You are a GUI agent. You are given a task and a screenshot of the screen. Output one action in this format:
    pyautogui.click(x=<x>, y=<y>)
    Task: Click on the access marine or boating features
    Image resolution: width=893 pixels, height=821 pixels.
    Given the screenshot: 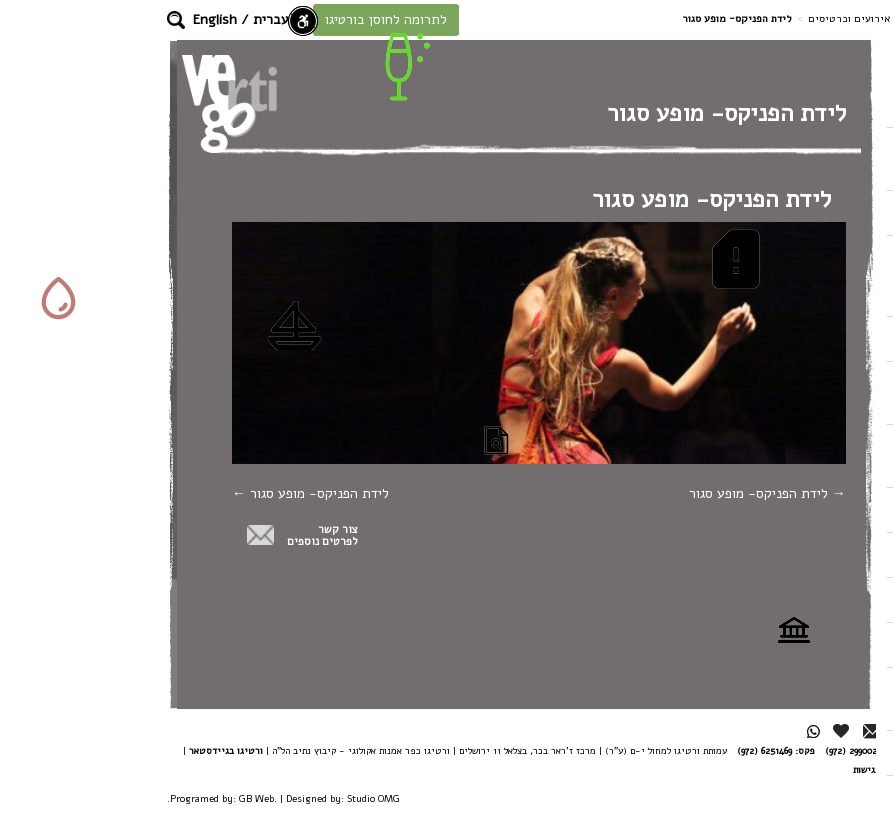 What is the action you would take?
    pyautogui.click(x=294, y=328)
    